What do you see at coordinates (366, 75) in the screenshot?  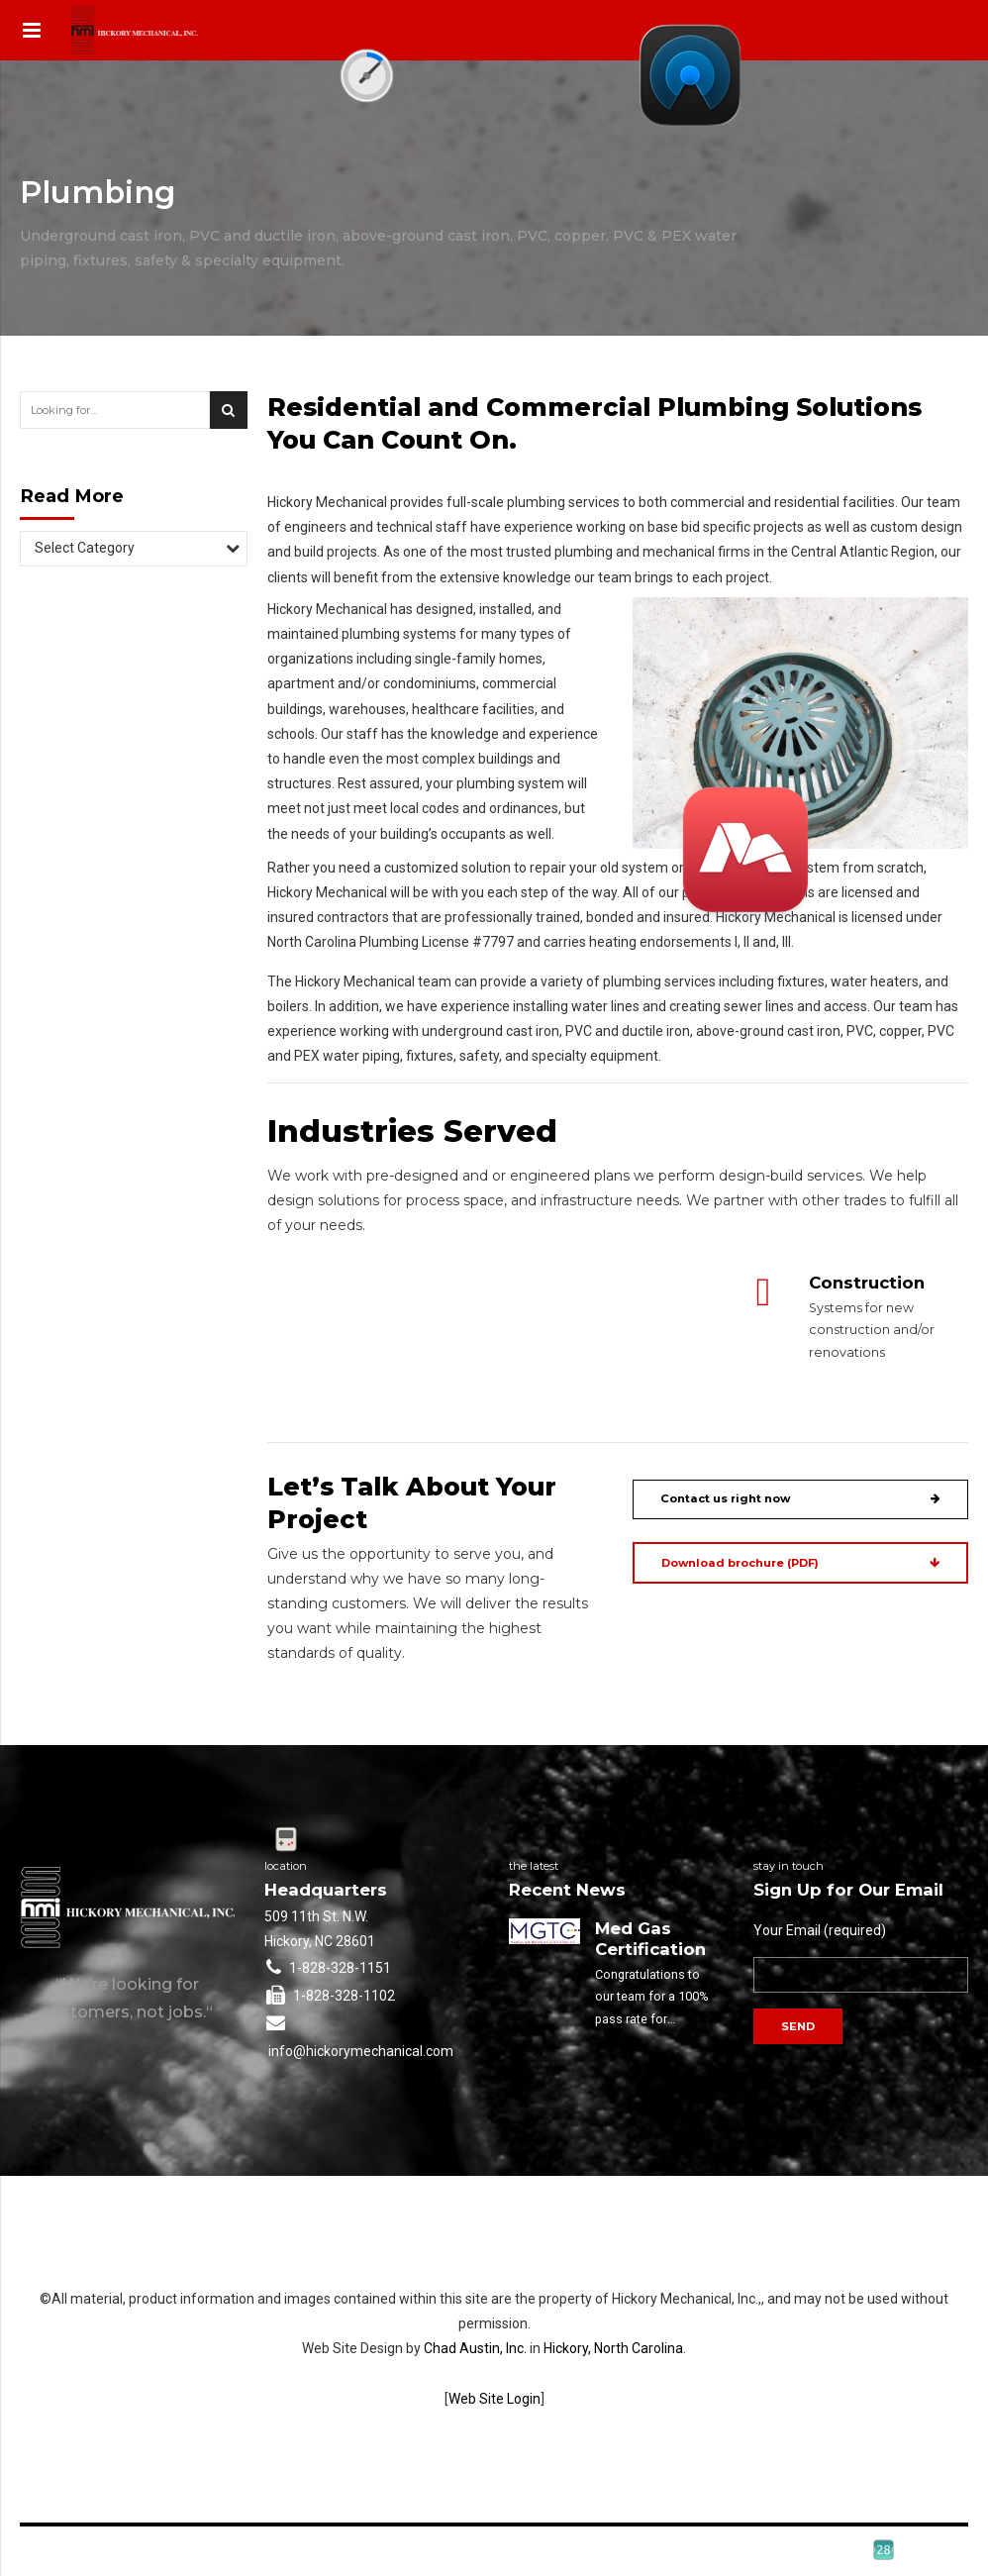 I see `open sysprof system profiler` at bounding box center [366, 75].